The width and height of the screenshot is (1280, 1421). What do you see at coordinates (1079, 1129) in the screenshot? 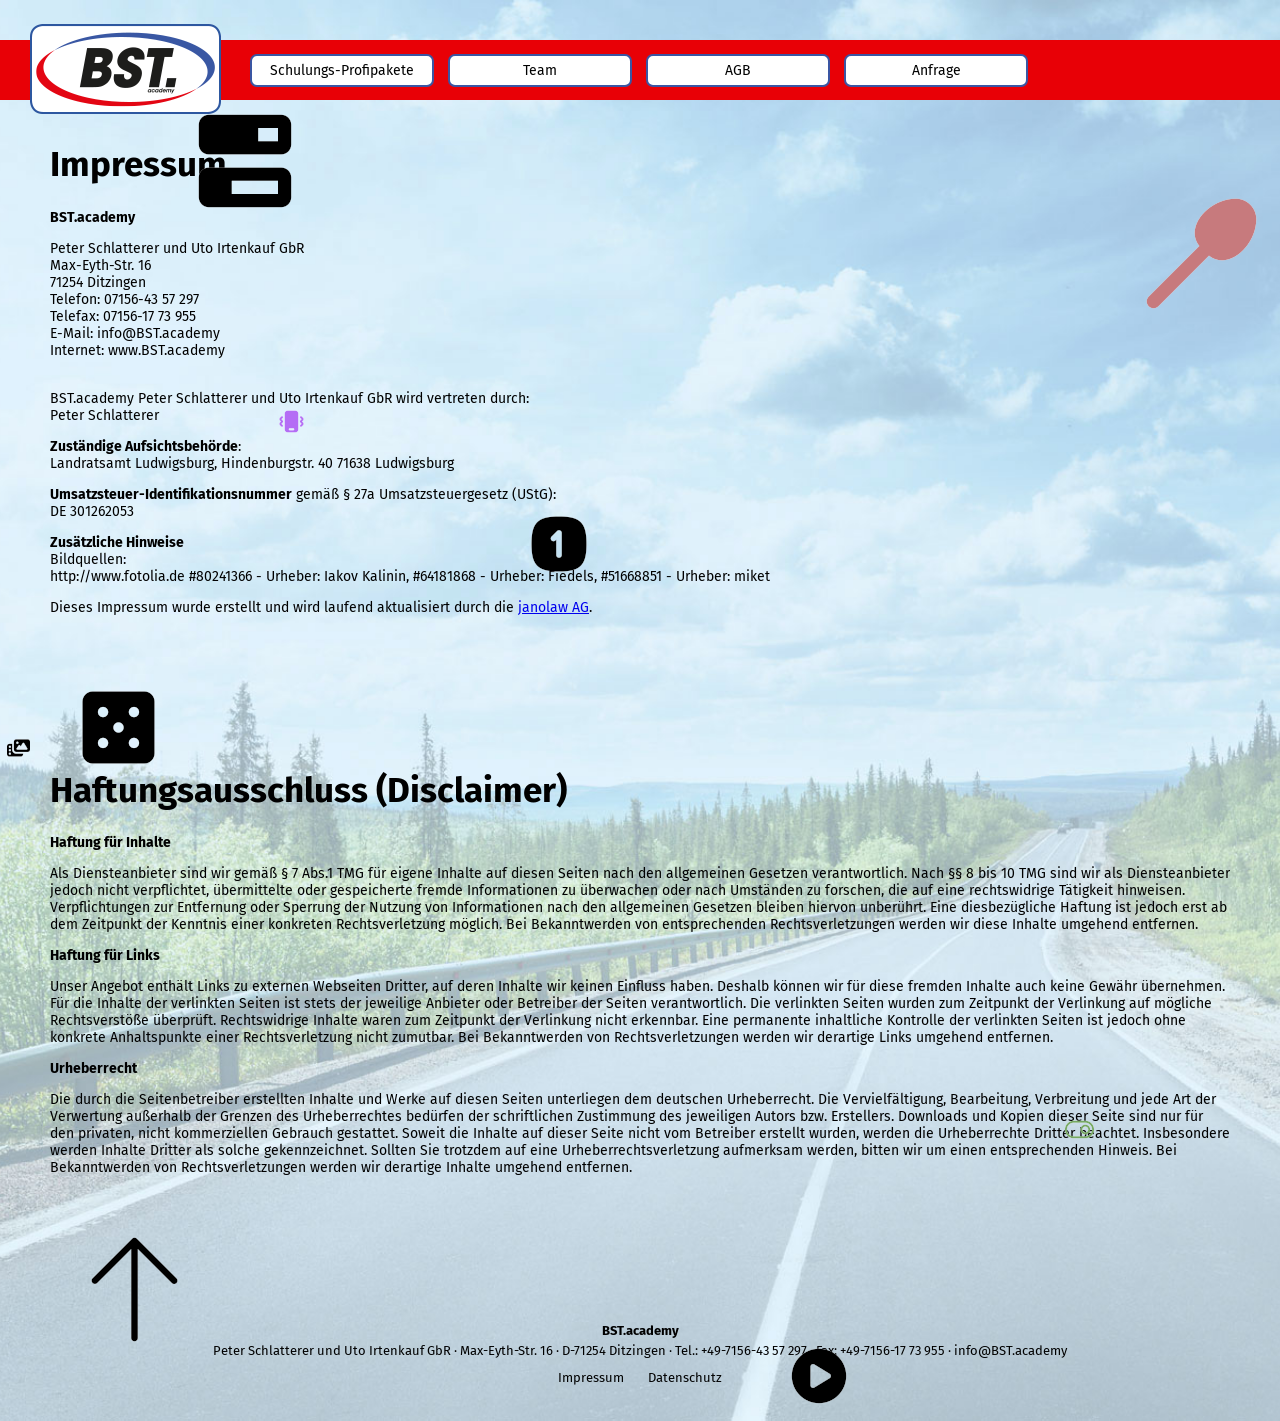
I see `toggle switch in the on position` at bounding box center [1079, 1129].